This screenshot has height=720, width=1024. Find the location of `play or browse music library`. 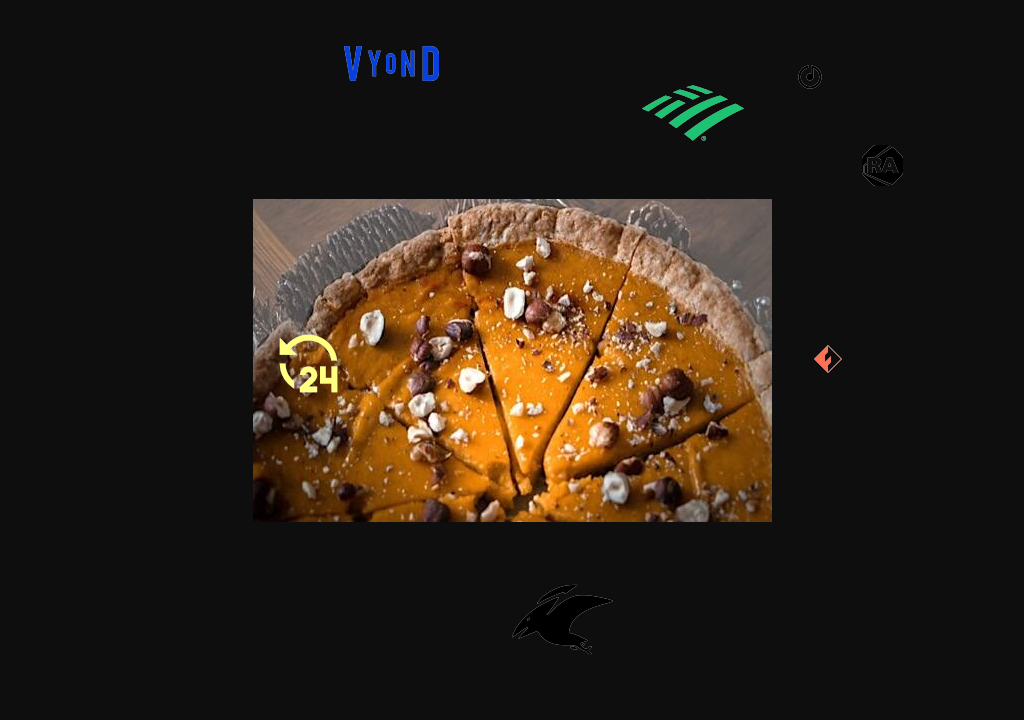

play or browse music library is located at coordinates (810, 77).